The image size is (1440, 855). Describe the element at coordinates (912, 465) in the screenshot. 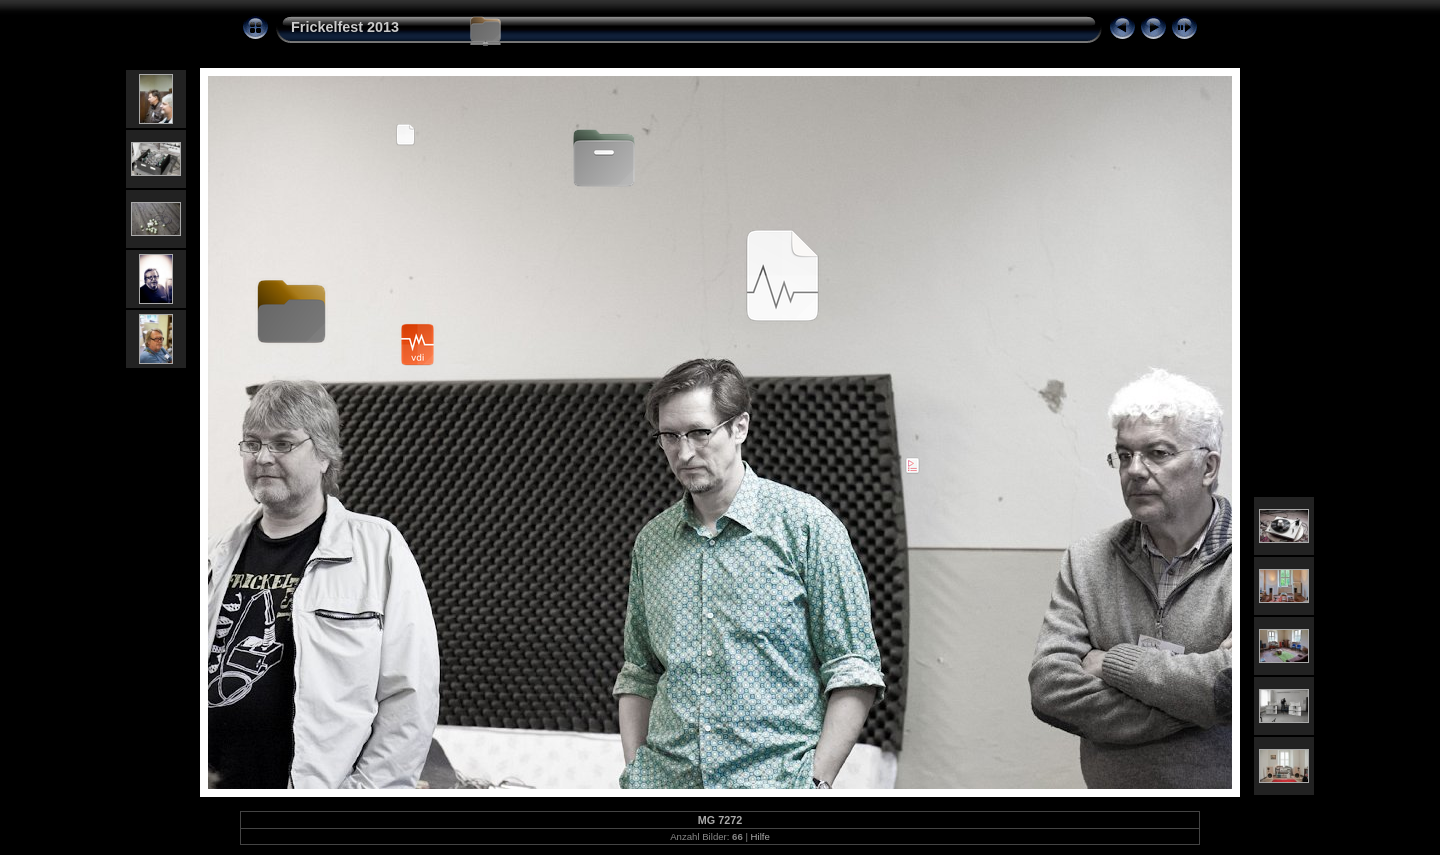

I see `an mp3 playlist file` at that location.